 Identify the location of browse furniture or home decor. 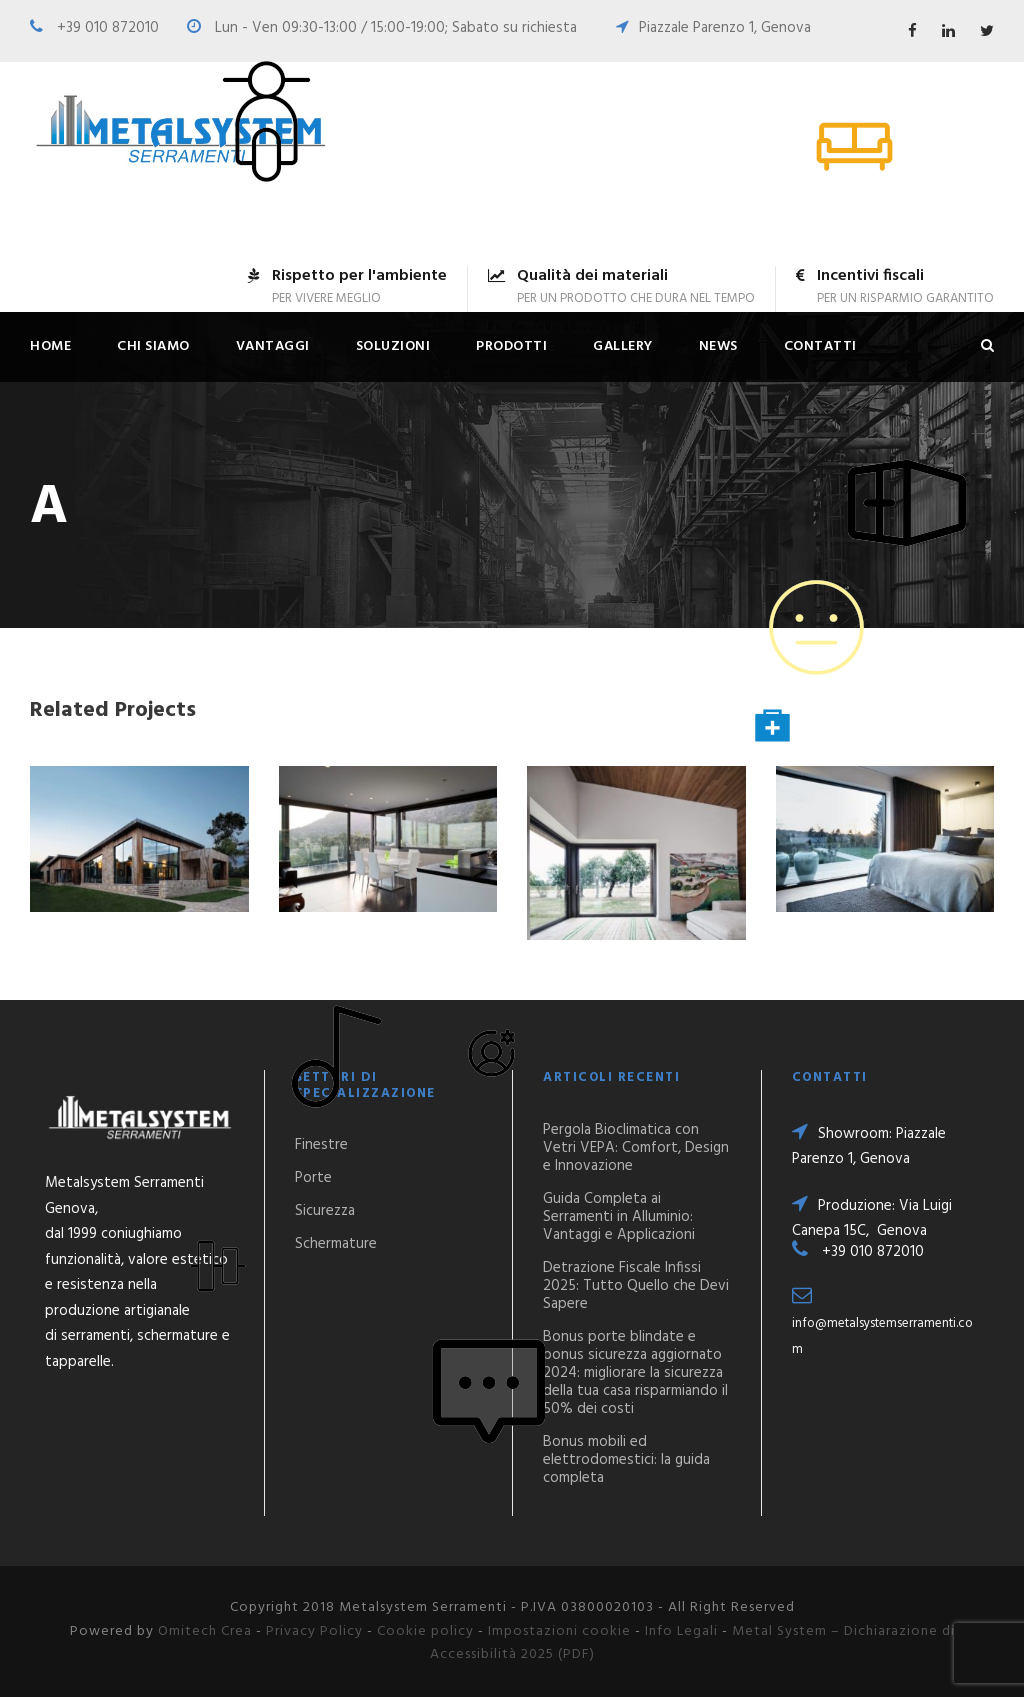
(854, 145).